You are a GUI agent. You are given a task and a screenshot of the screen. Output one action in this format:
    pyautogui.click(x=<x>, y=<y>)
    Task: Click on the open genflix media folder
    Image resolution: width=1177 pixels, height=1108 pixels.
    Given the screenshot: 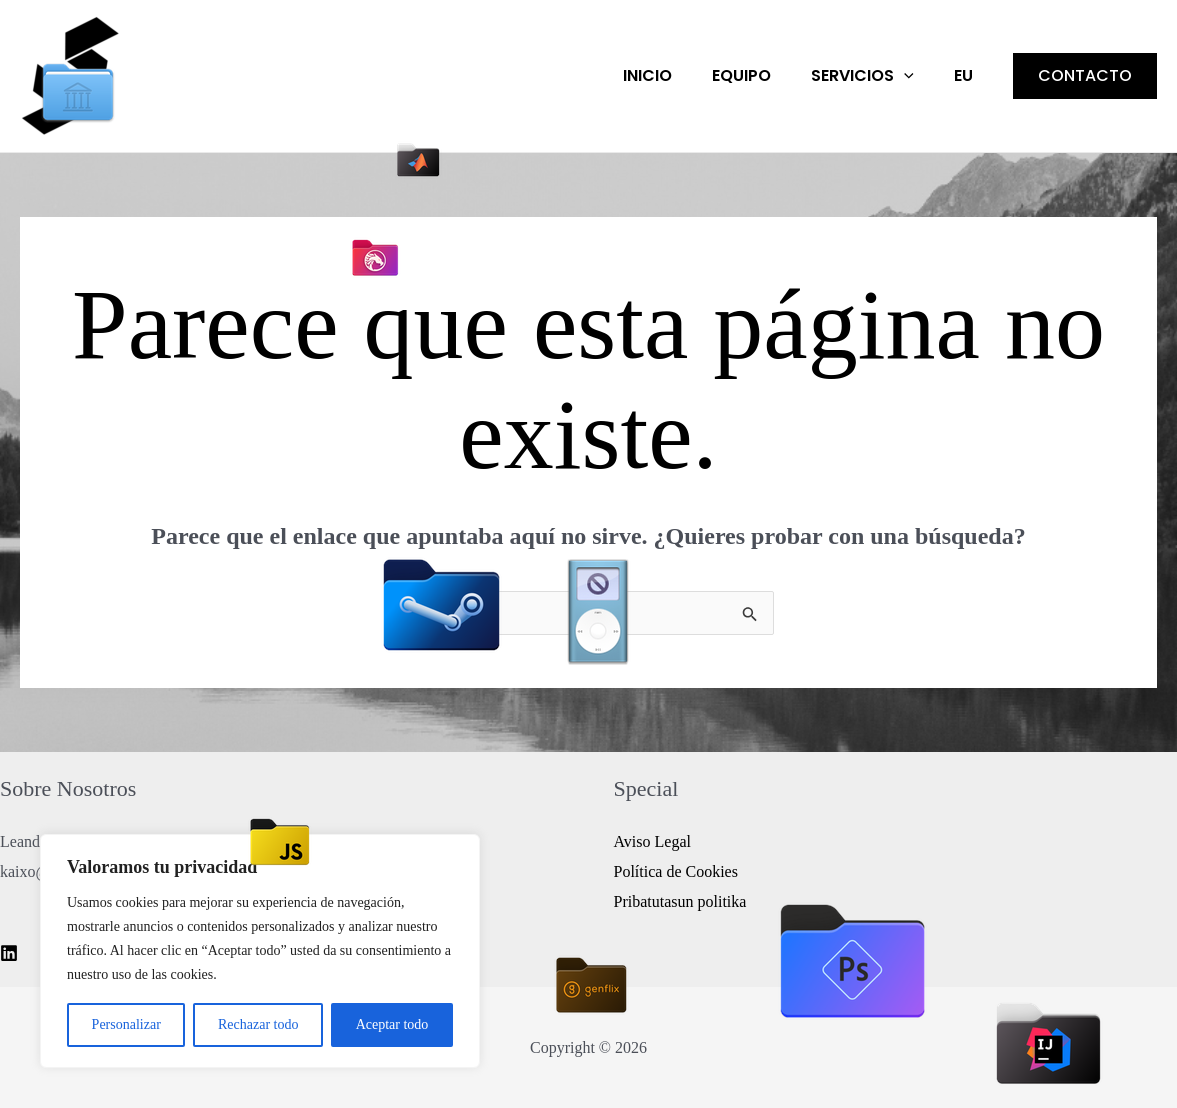 What is the action you would take?
    pyautogui.click(x=591, y=987)
    